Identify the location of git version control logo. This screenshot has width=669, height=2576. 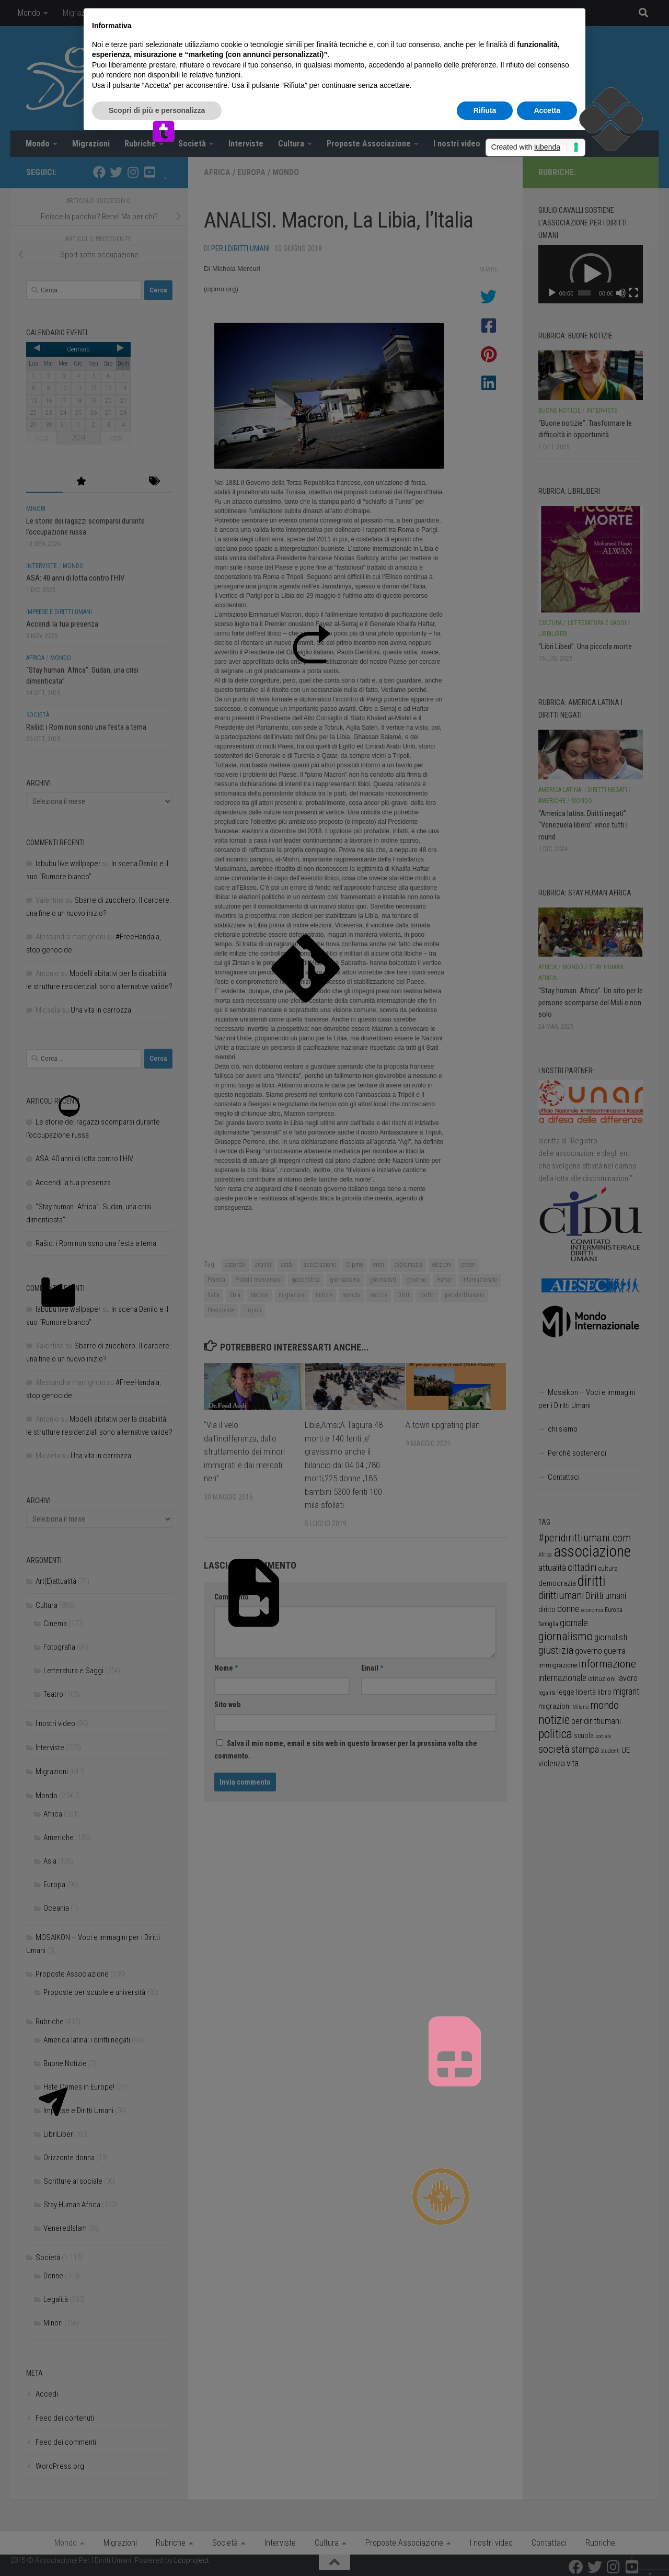
(305, 968).